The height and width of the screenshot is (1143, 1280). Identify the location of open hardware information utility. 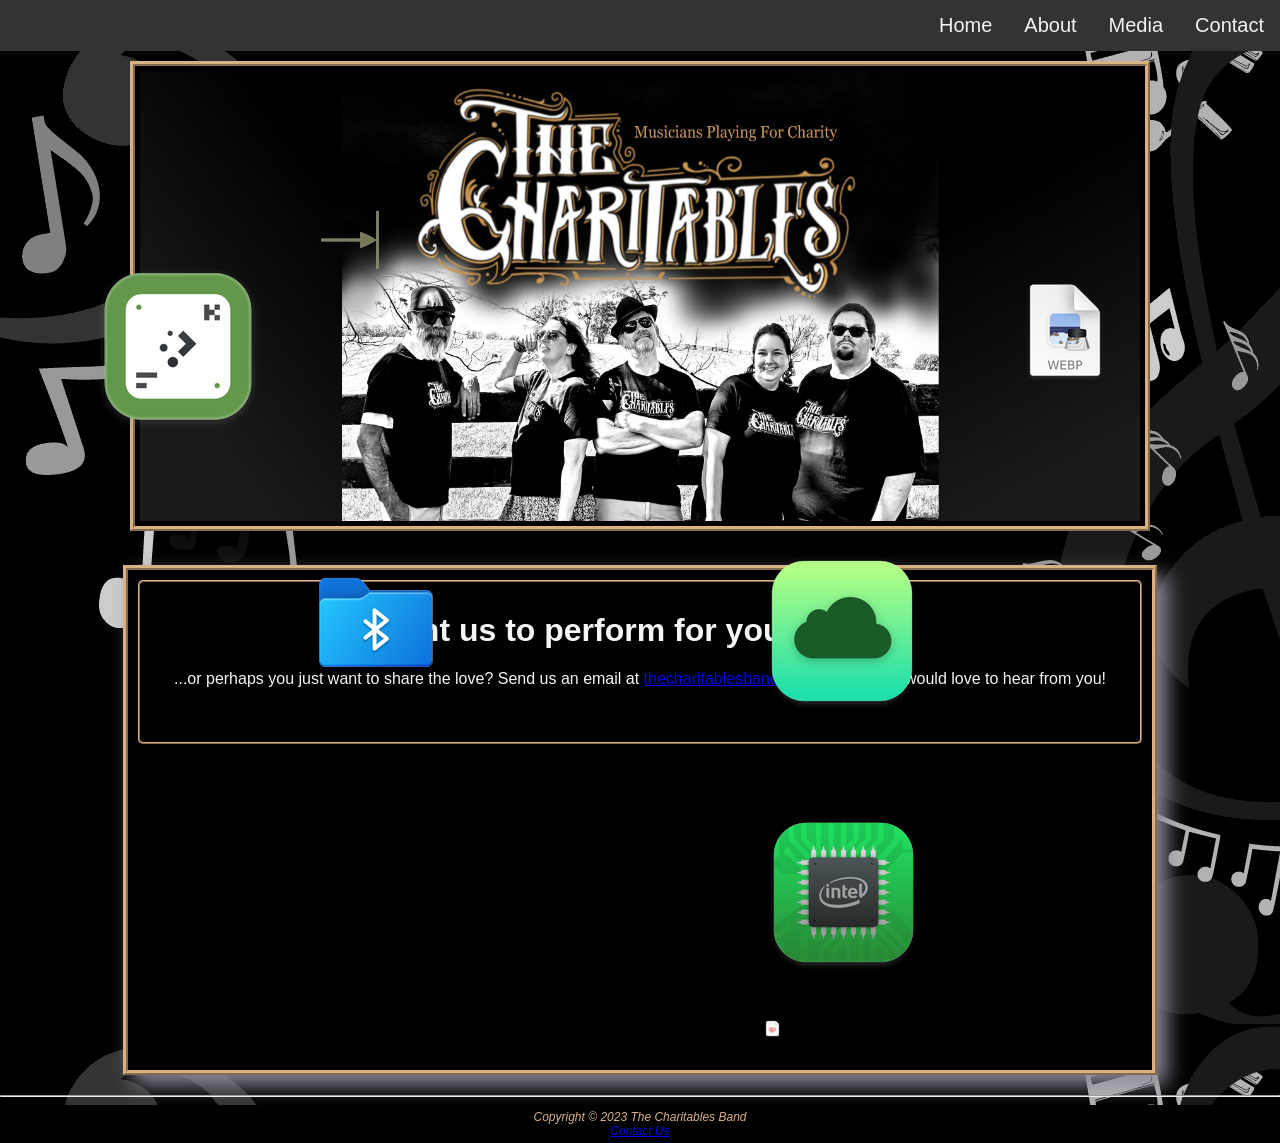
(843, 892).